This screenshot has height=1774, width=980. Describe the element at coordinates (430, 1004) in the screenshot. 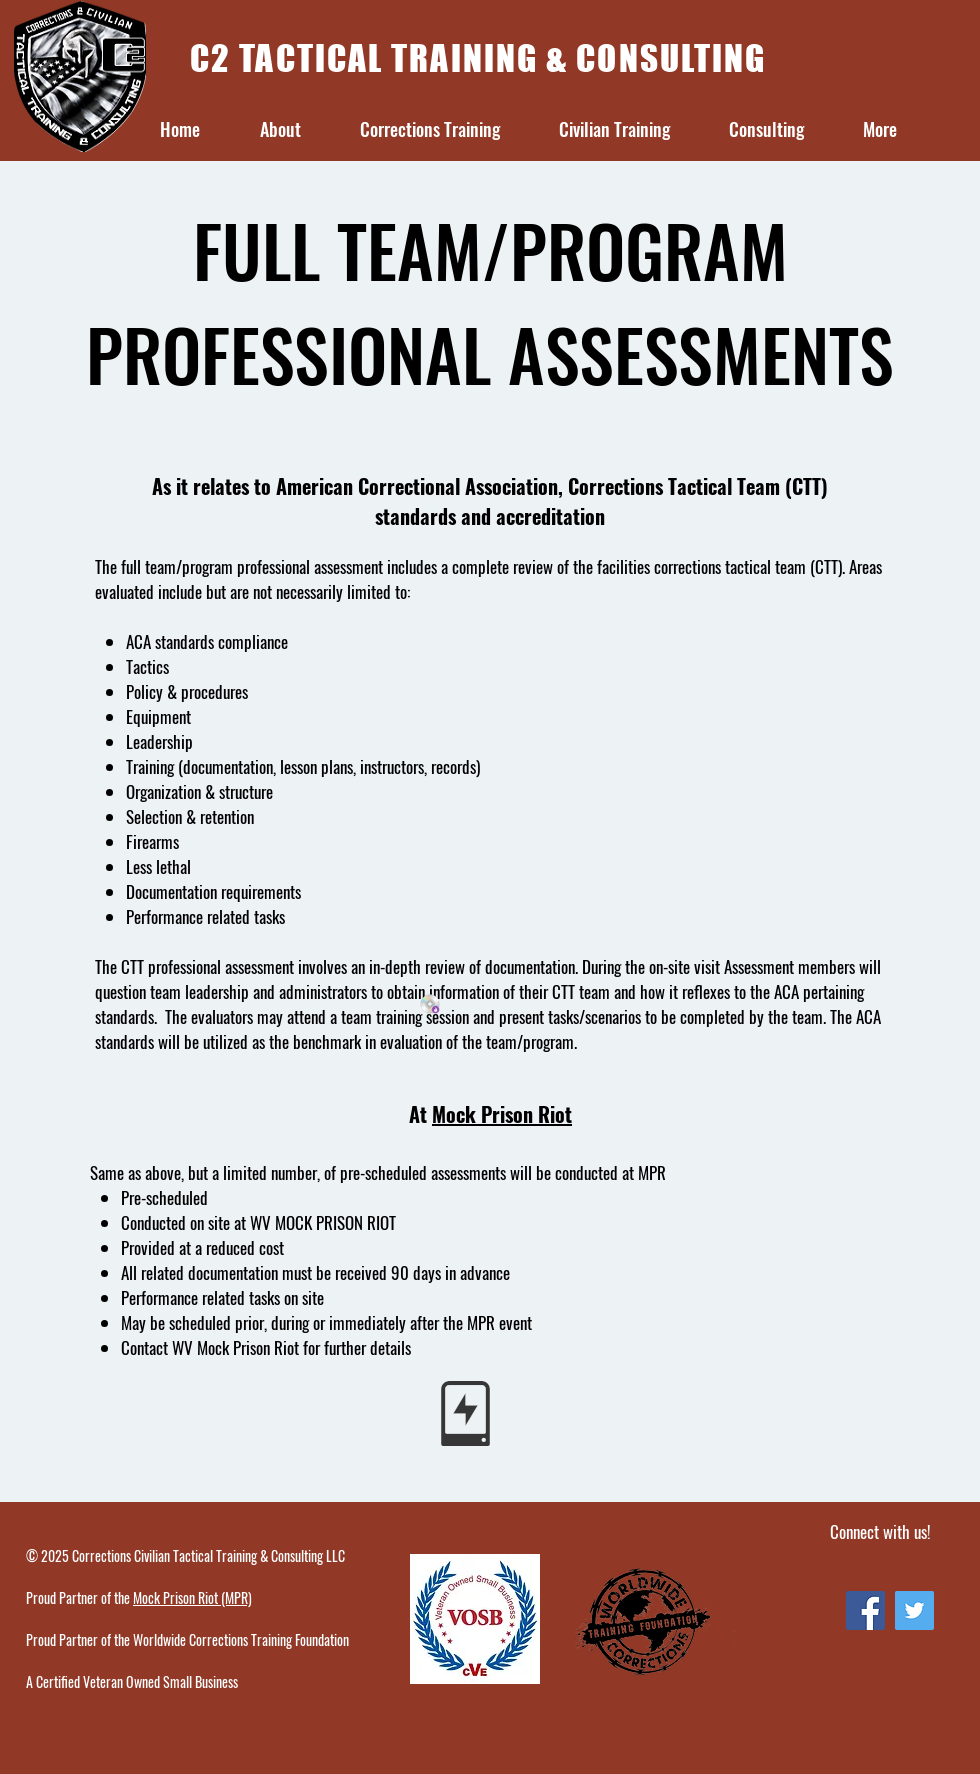

I see `burn data to a dvd disc` at that location.